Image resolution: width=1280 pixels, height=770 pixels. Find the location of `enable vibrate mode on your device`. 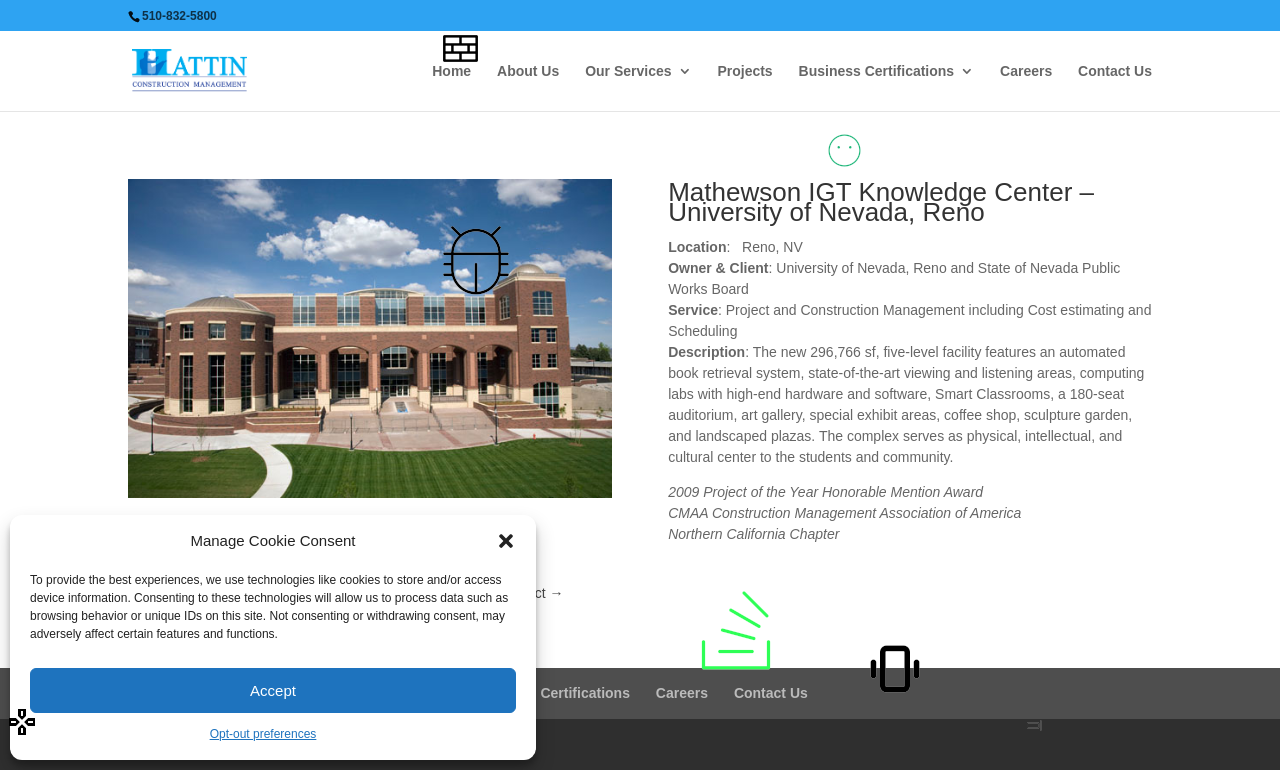

enable vibrate mode on your device is located at coordinates (895, 669).